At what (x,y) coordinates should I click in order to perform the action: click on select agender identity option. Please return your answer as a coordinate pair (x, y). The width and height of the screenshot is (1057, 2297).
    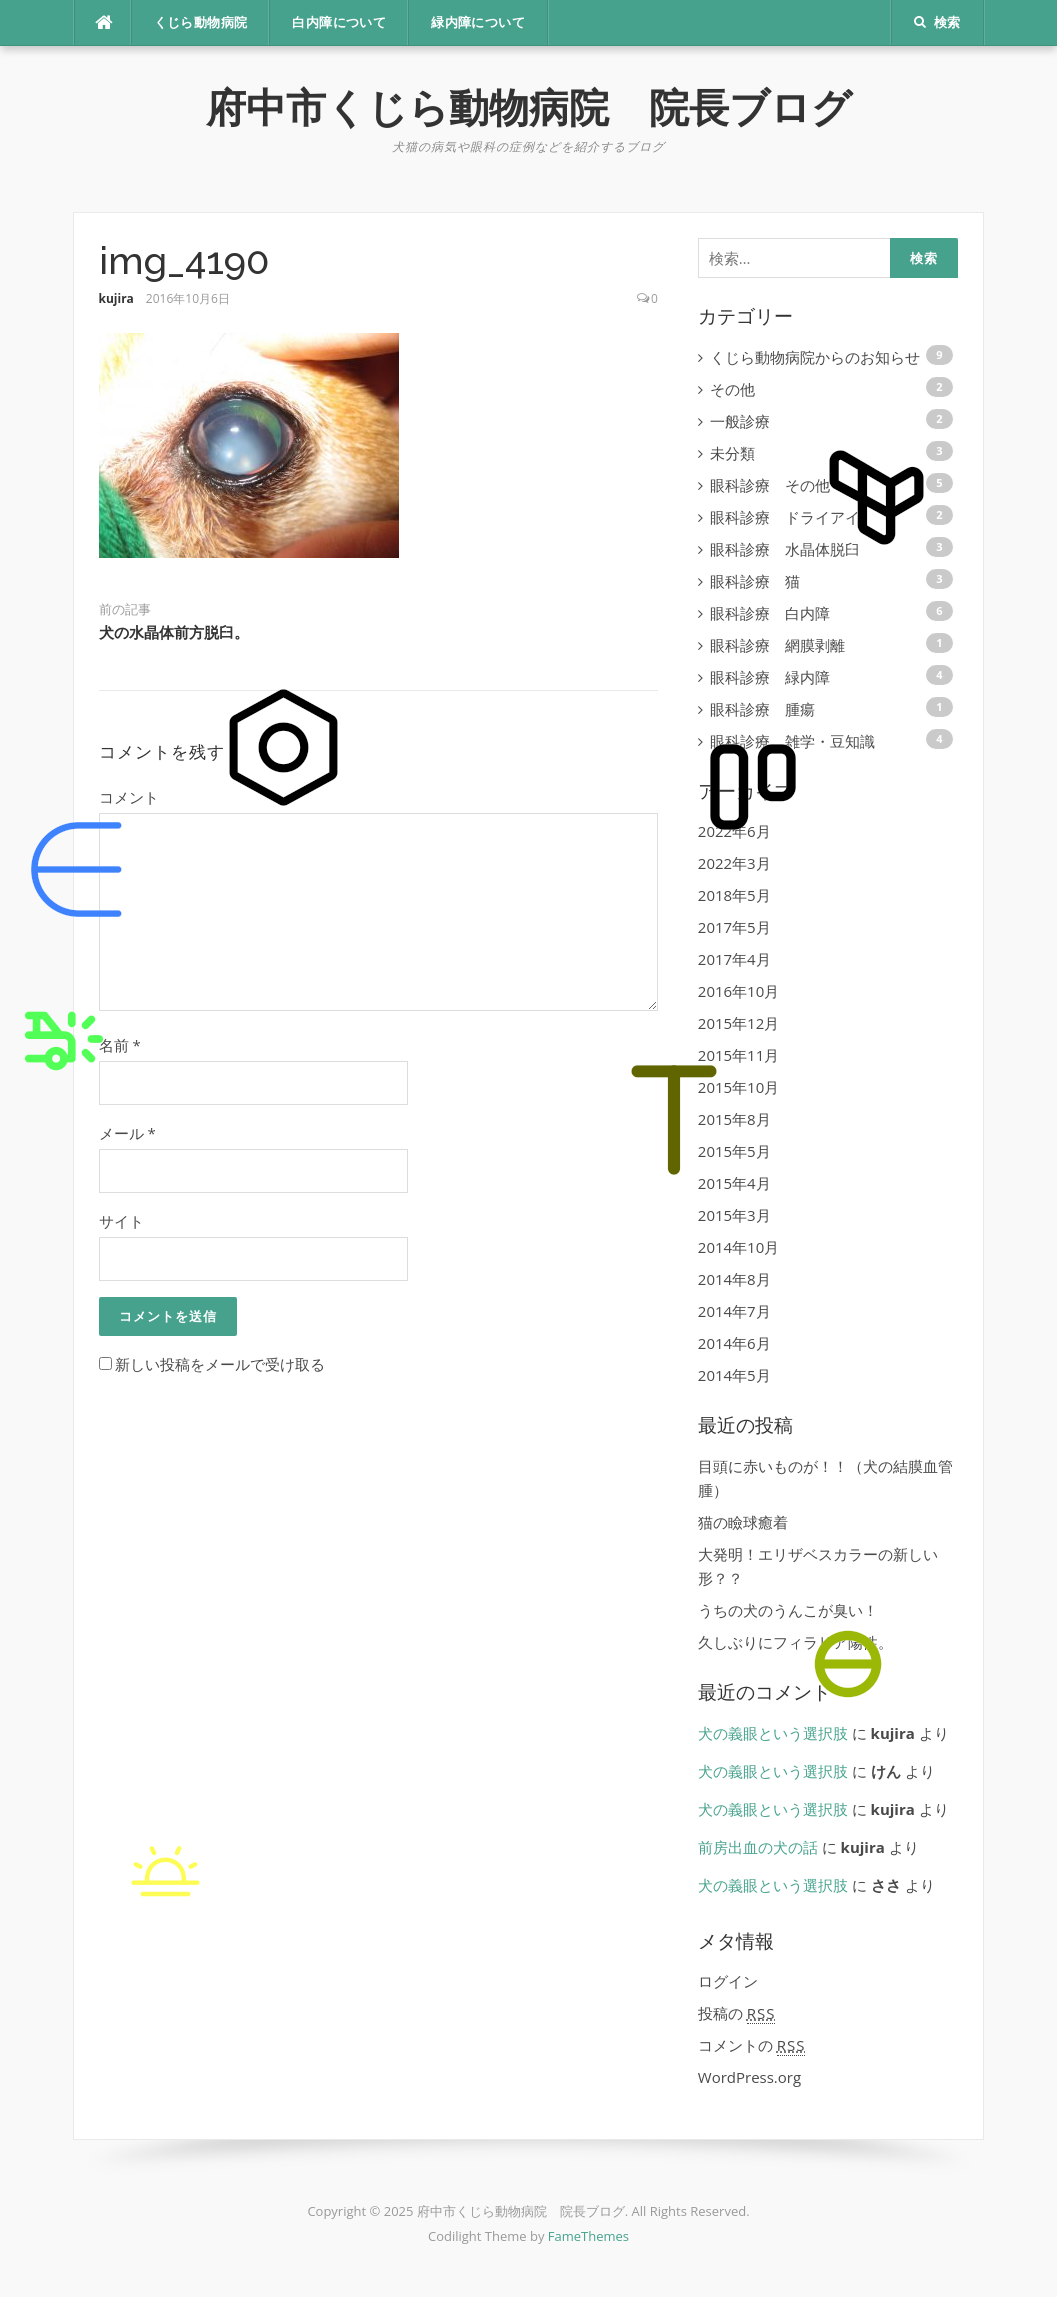
    Looking at the image, I should click on (848, 1664).